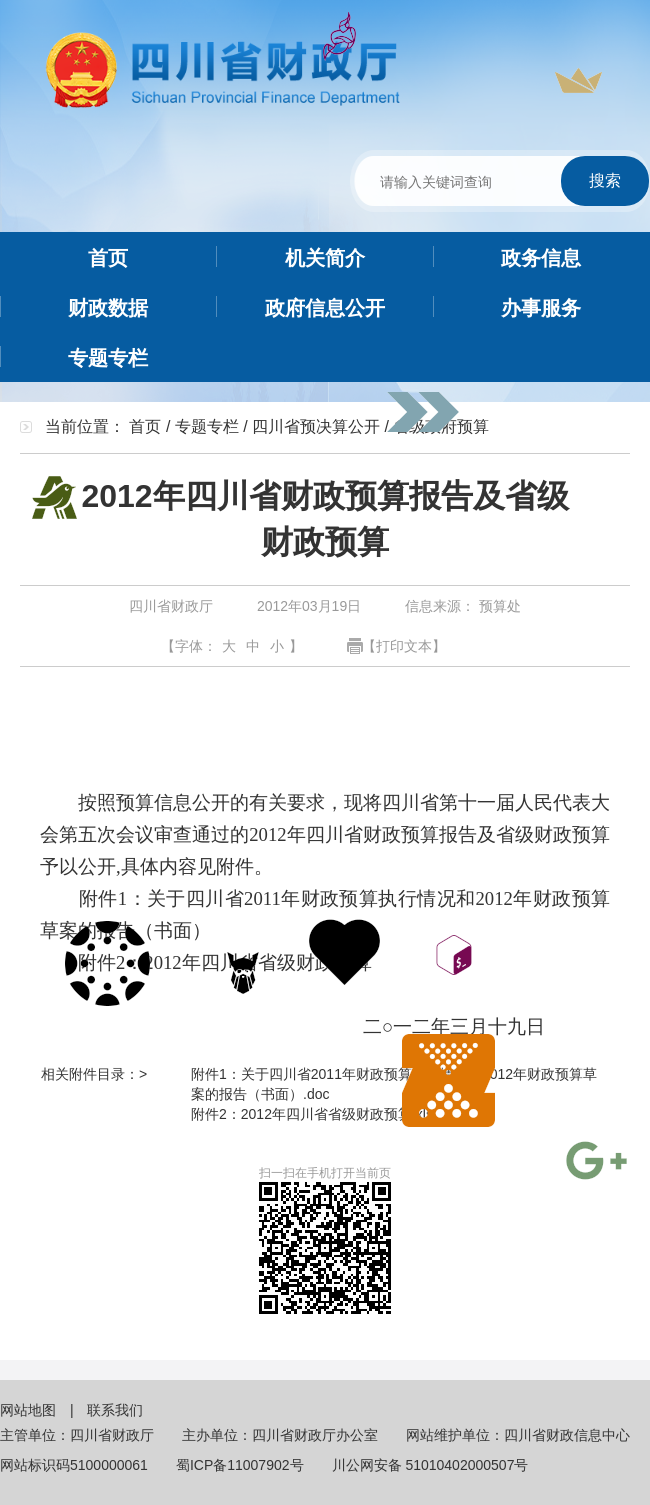 The height and width of the screenshot is (1505, 650). I want to click on add to favorites, so click(344, 951).